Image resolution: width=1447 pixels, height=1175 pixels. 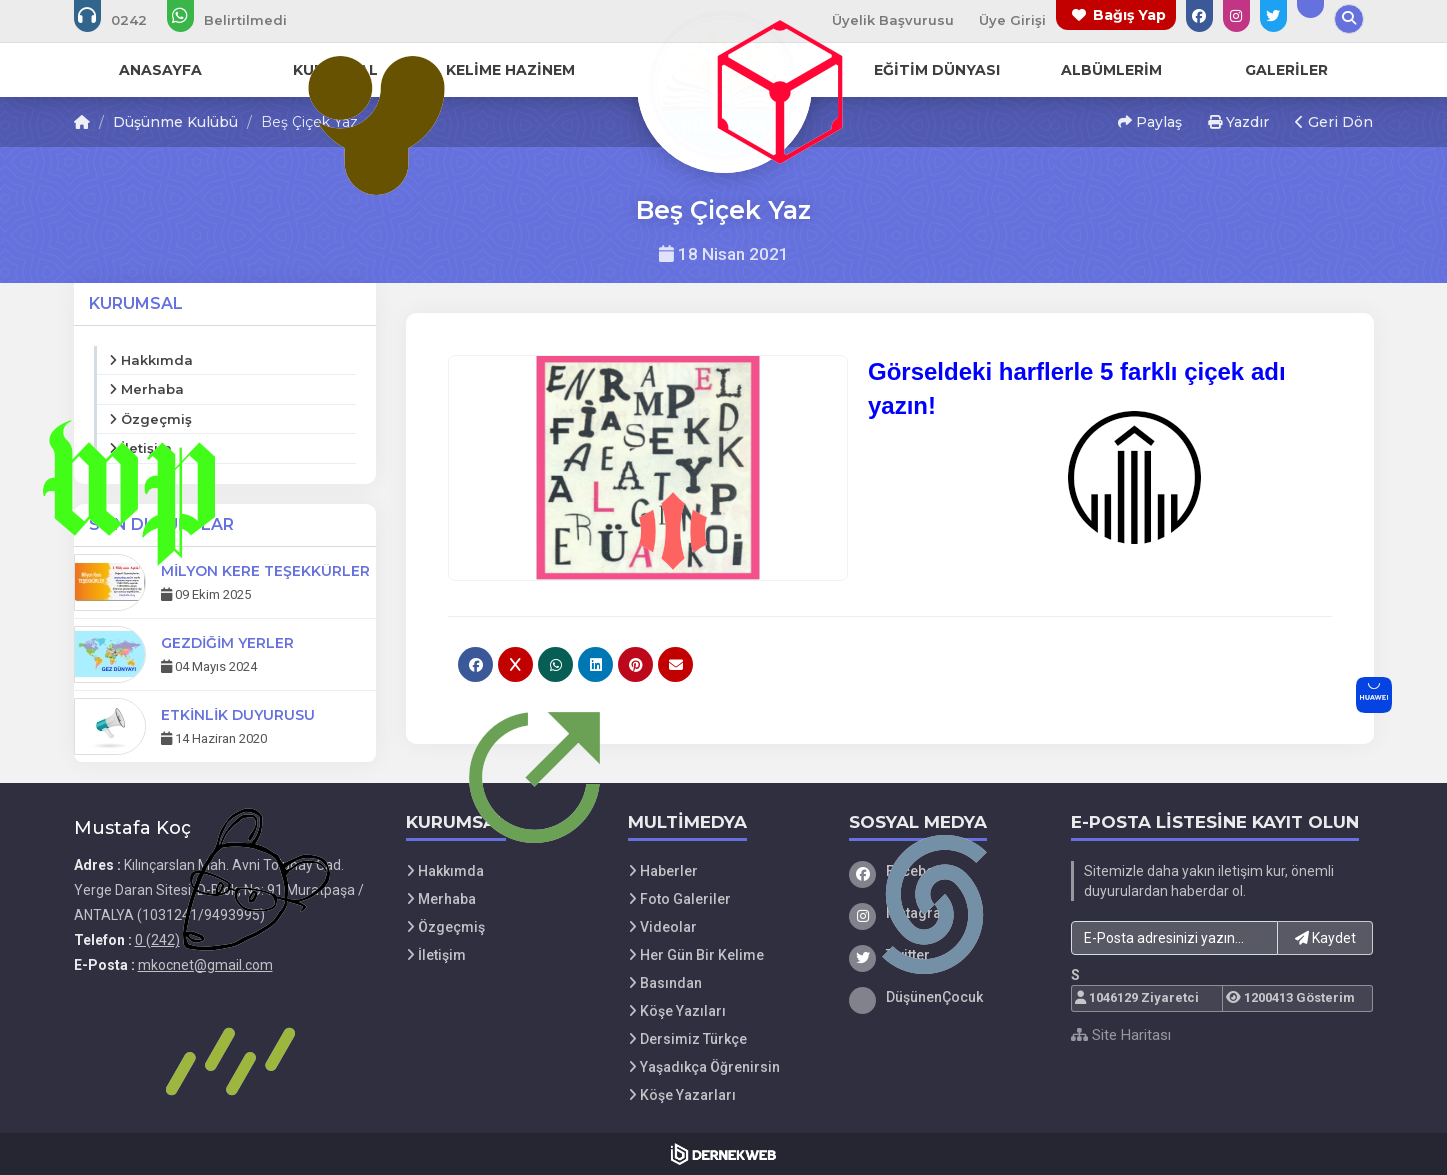 What do you see at coordinates (673, 531) in the screenshot?
I see `magic platform logo` at bounding box center [673, 531].